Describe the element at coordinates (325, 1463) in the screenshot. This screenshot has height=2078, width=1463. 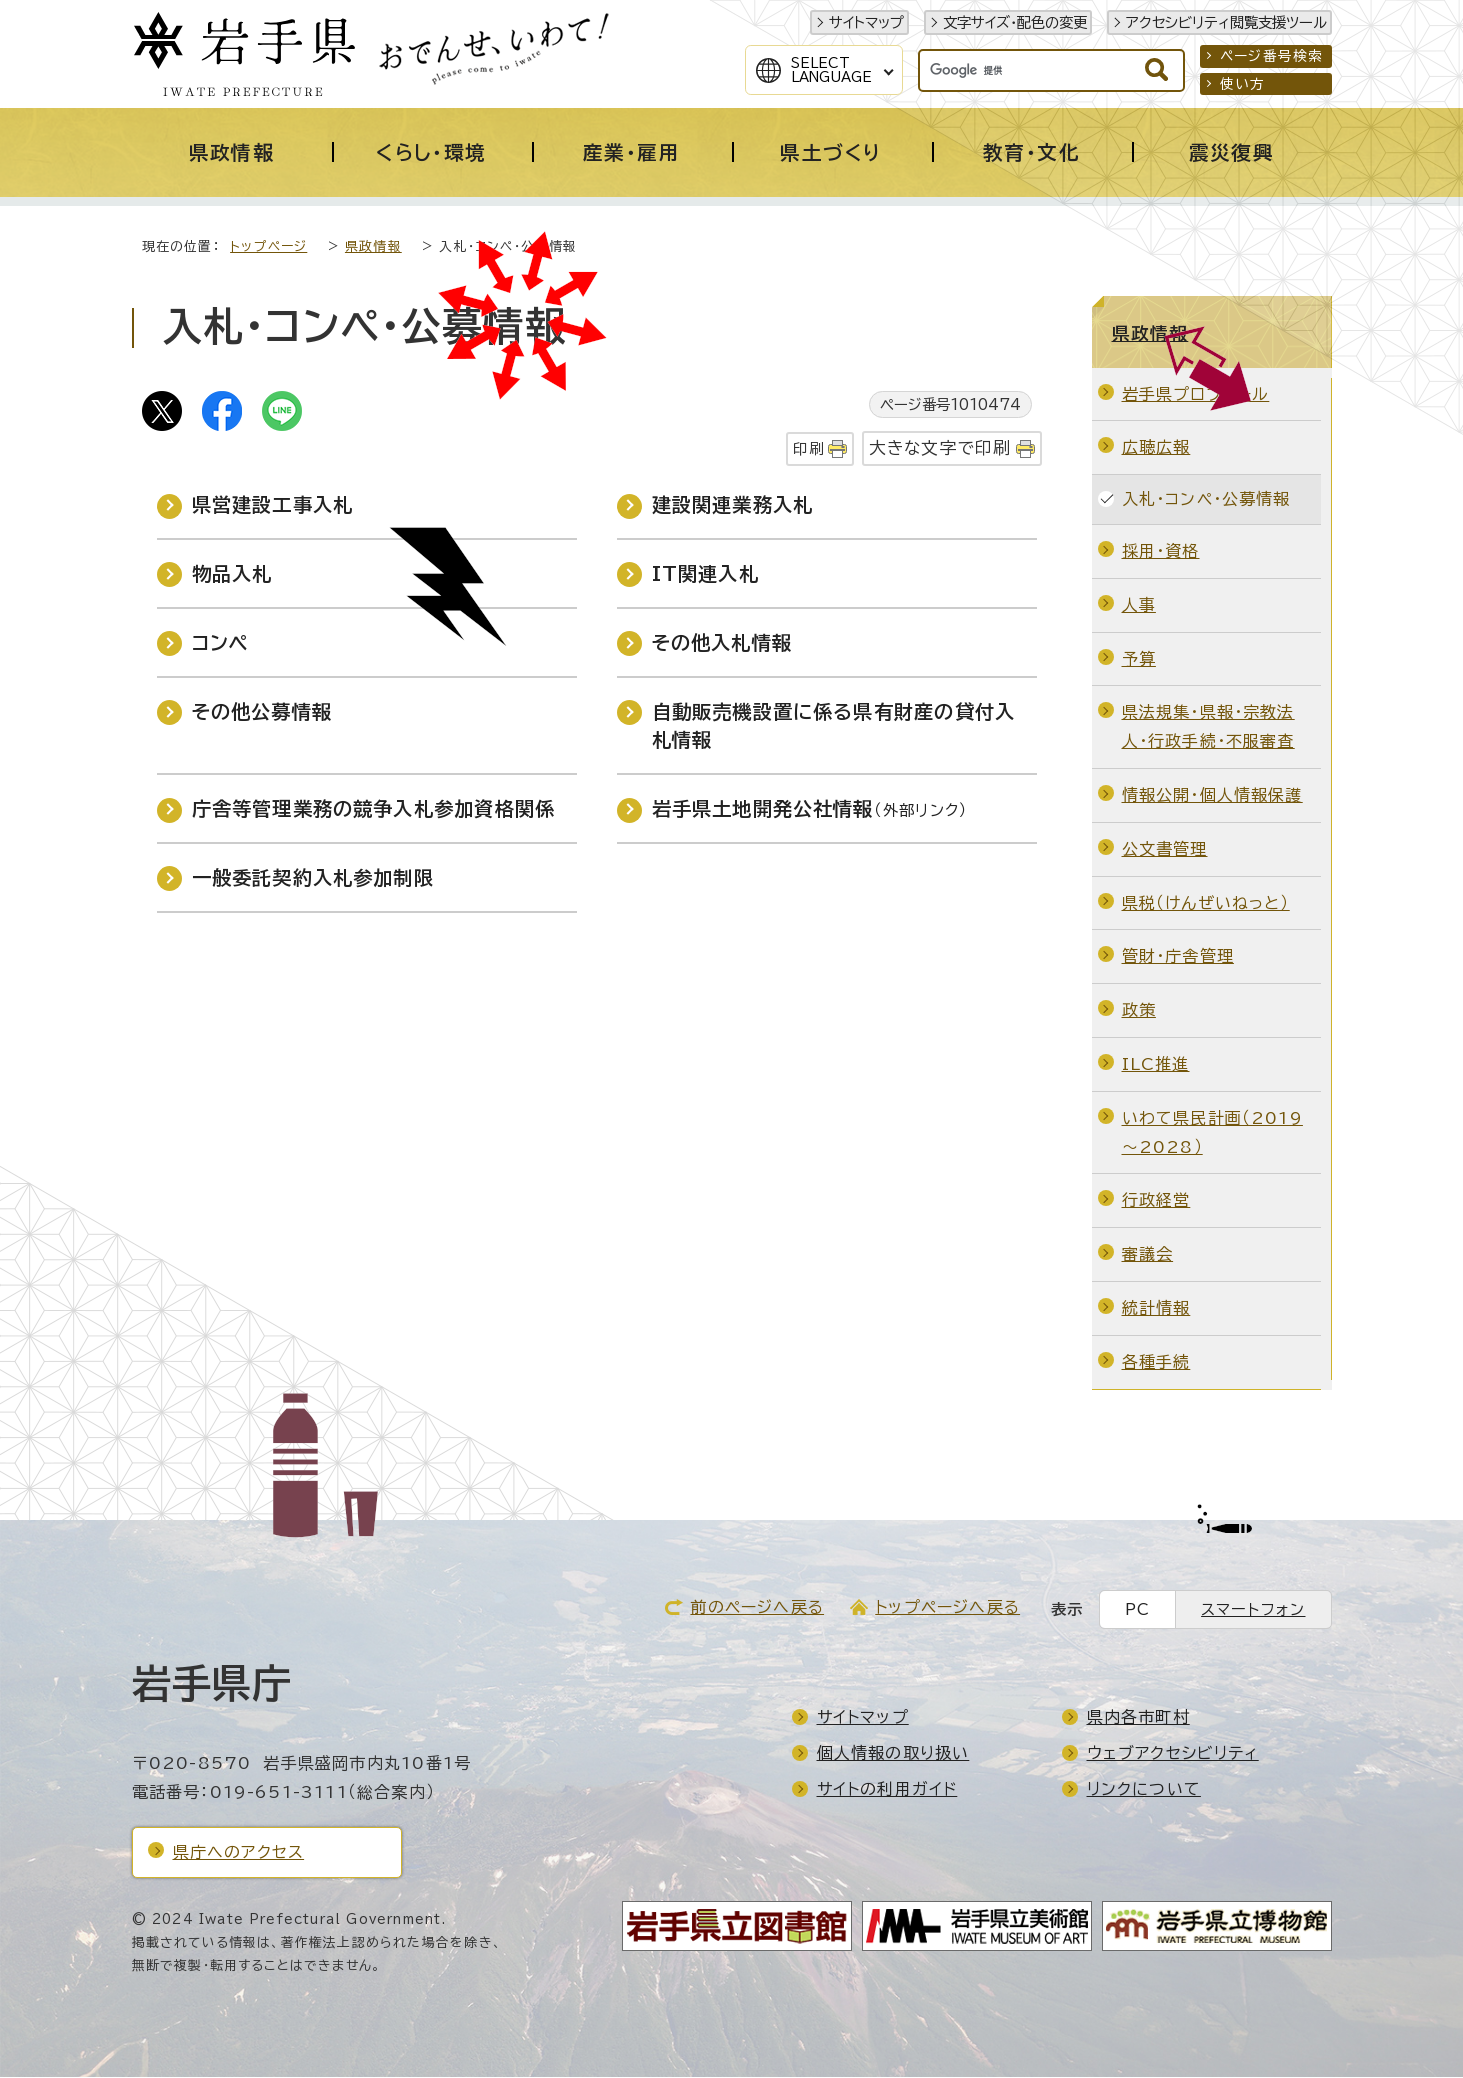
I see `track your daily water intake` at that location.